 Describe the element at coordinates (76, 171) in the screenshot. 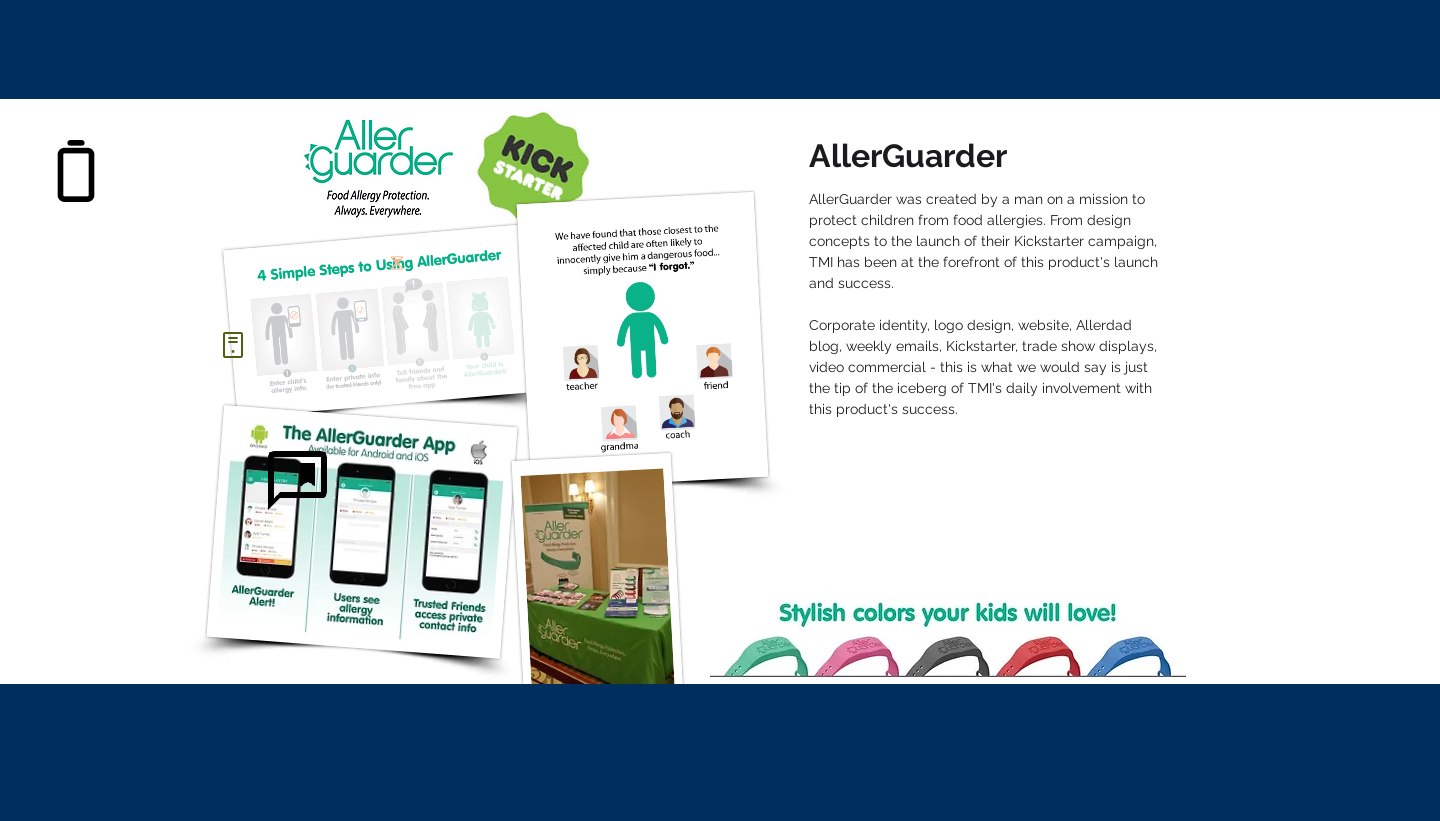

I see `indicates battery is empty or depleted` at that location.